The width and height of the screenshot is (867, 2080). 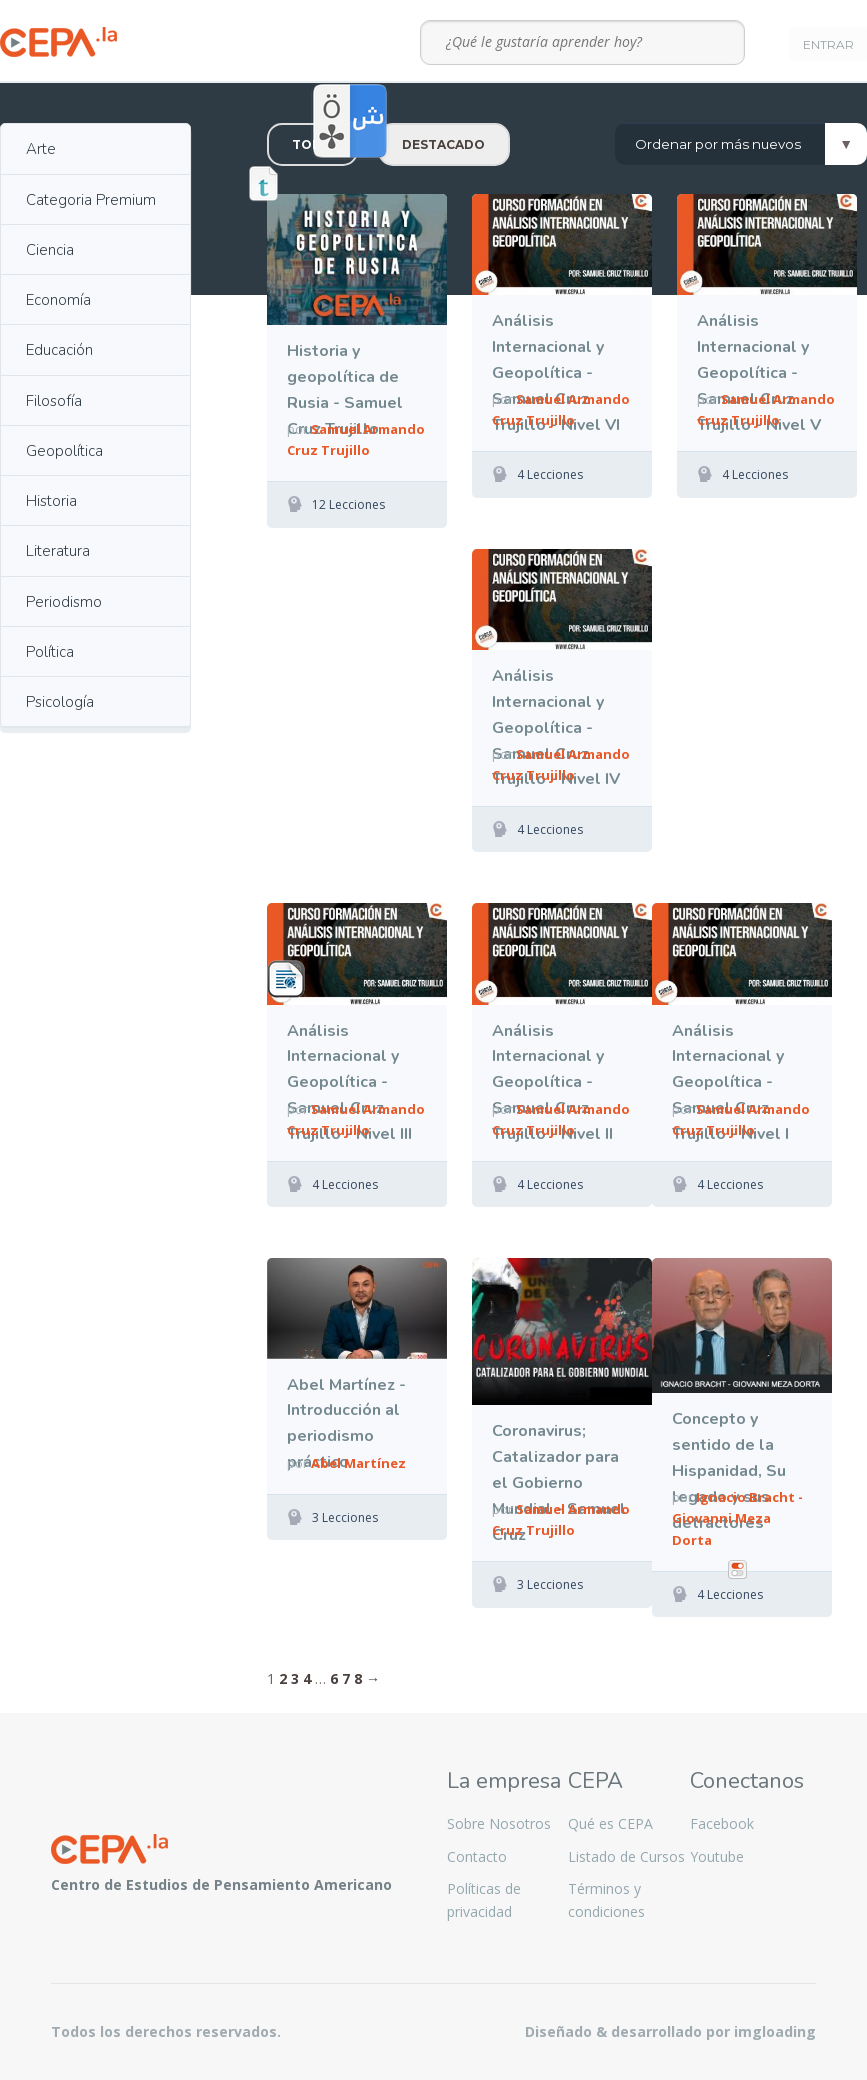 What do you see at coordinates (350, 121) in the screenshot?
I see `open character map application` at bounding box center [350, 121].